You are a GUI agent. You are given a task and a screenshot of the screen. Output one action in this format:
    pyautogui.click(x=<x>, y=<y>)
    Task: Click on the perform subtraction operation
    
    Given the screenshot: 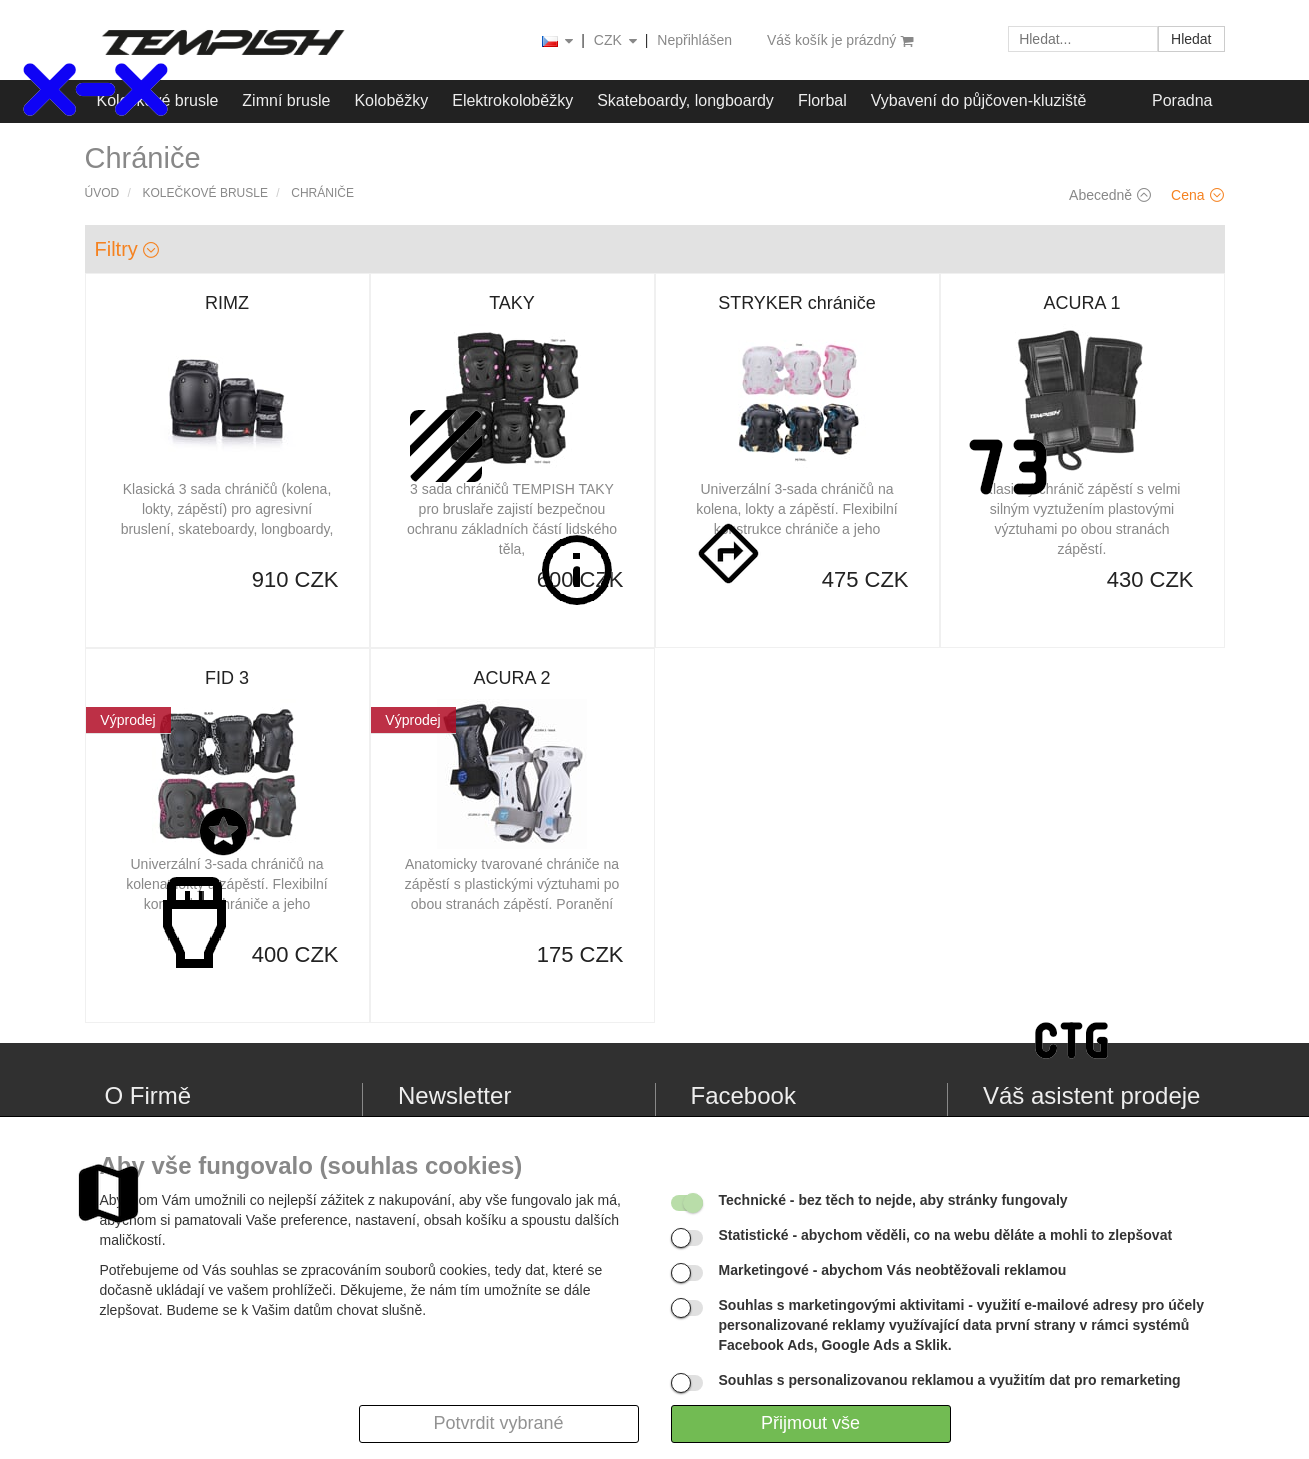 What is the action you would take?
    pyautogui.click(x=95, y=89)
    